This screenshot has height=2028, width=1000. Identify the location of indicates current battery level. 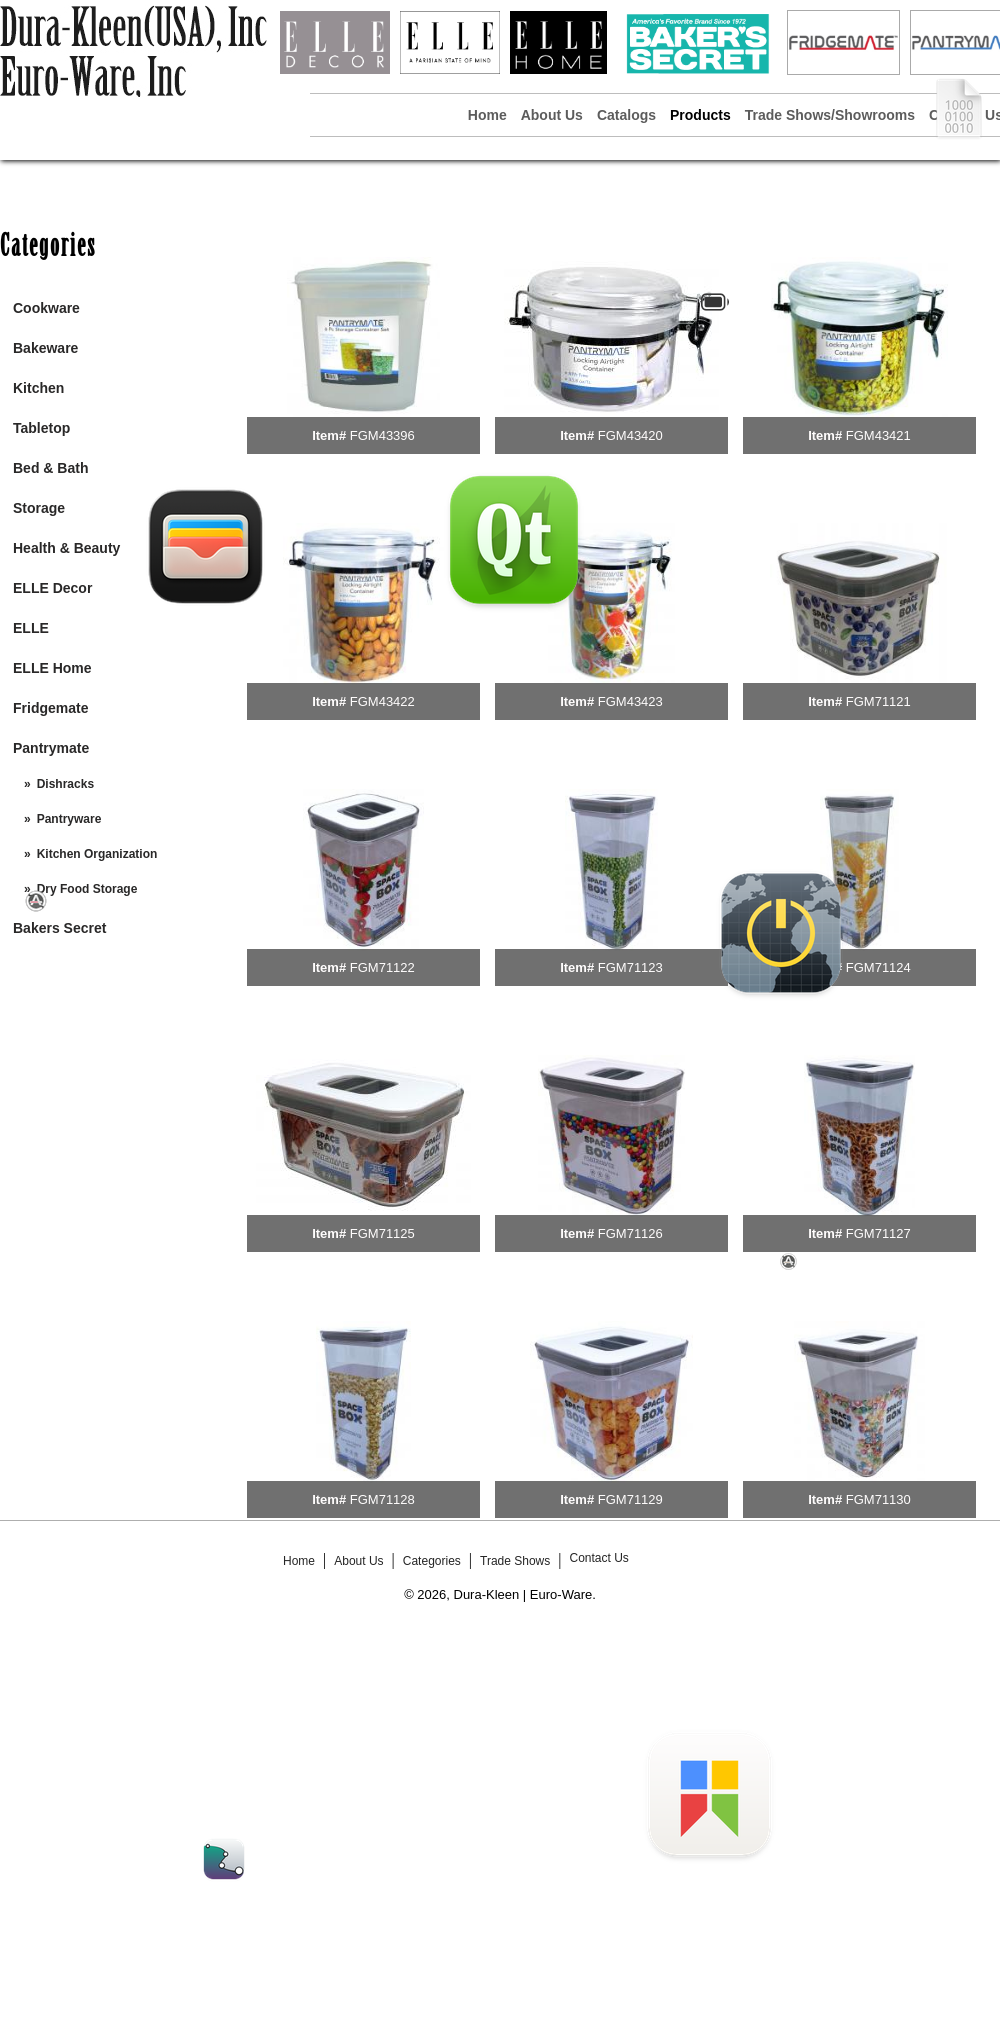
(715, 302).